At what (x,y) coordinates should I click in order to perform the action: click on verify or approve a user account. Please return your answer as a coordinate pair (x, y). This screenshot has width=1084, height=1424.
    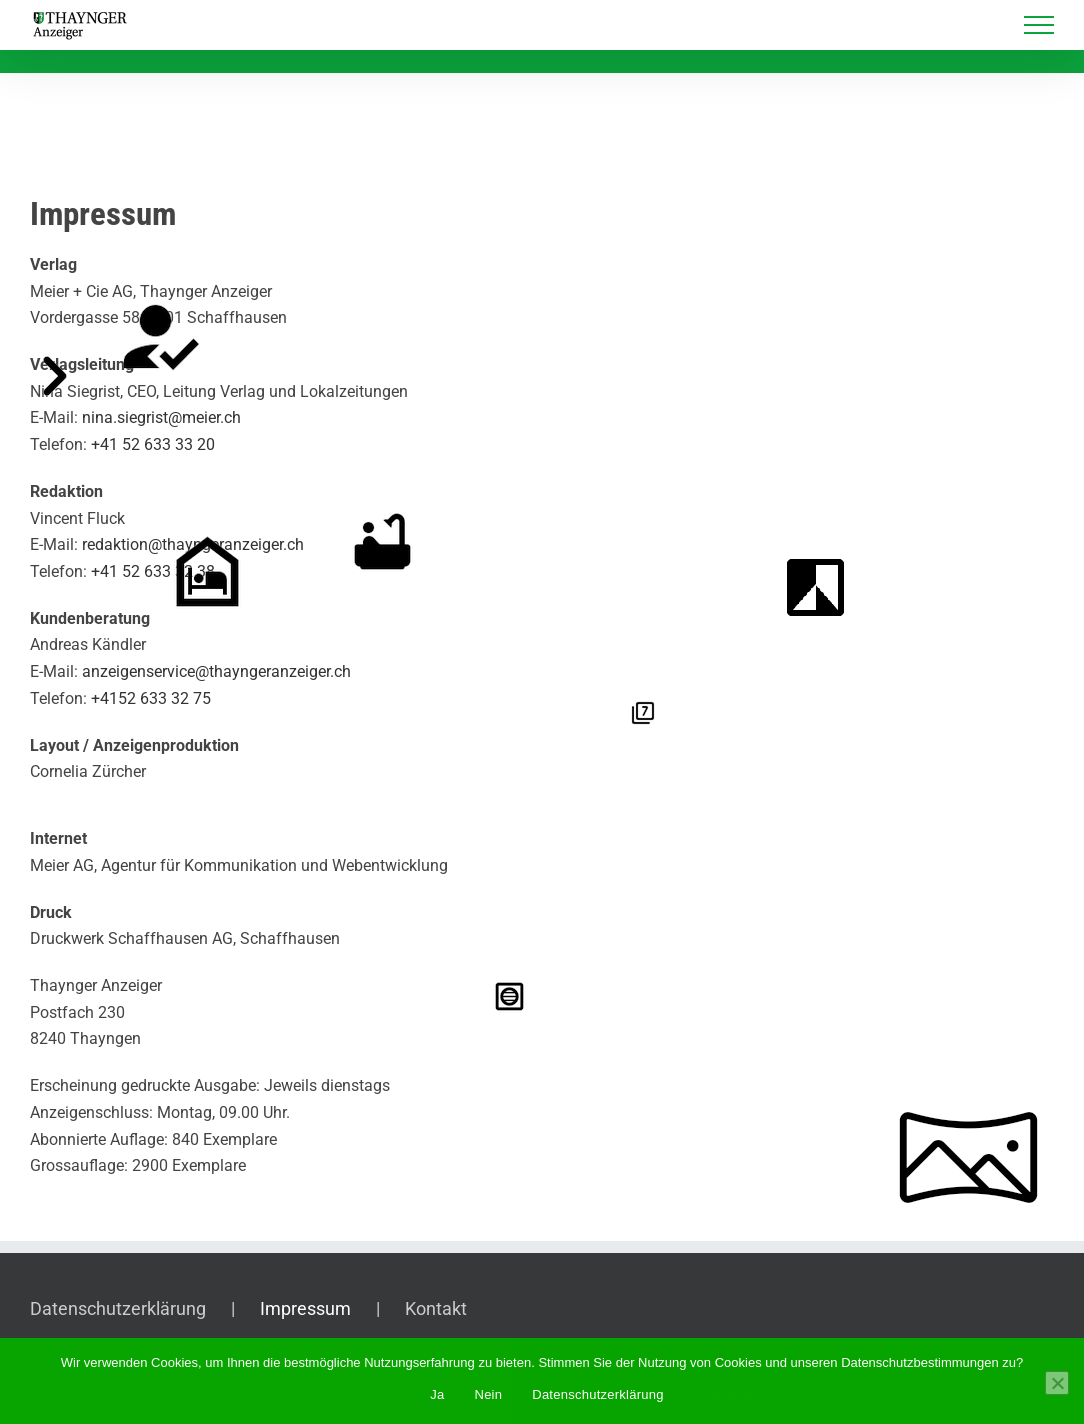
    Looking at the image, I should click on (159, 336).